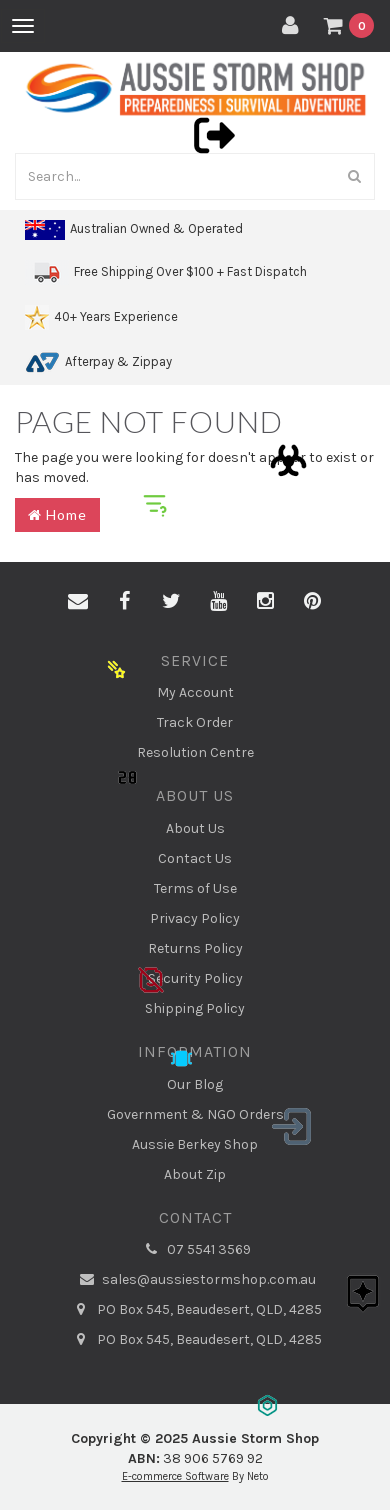  What do you see at coordinates (116, 669) in the screenshot?
I see `indicates a trending or rising item` at bounding box center [116, 669].